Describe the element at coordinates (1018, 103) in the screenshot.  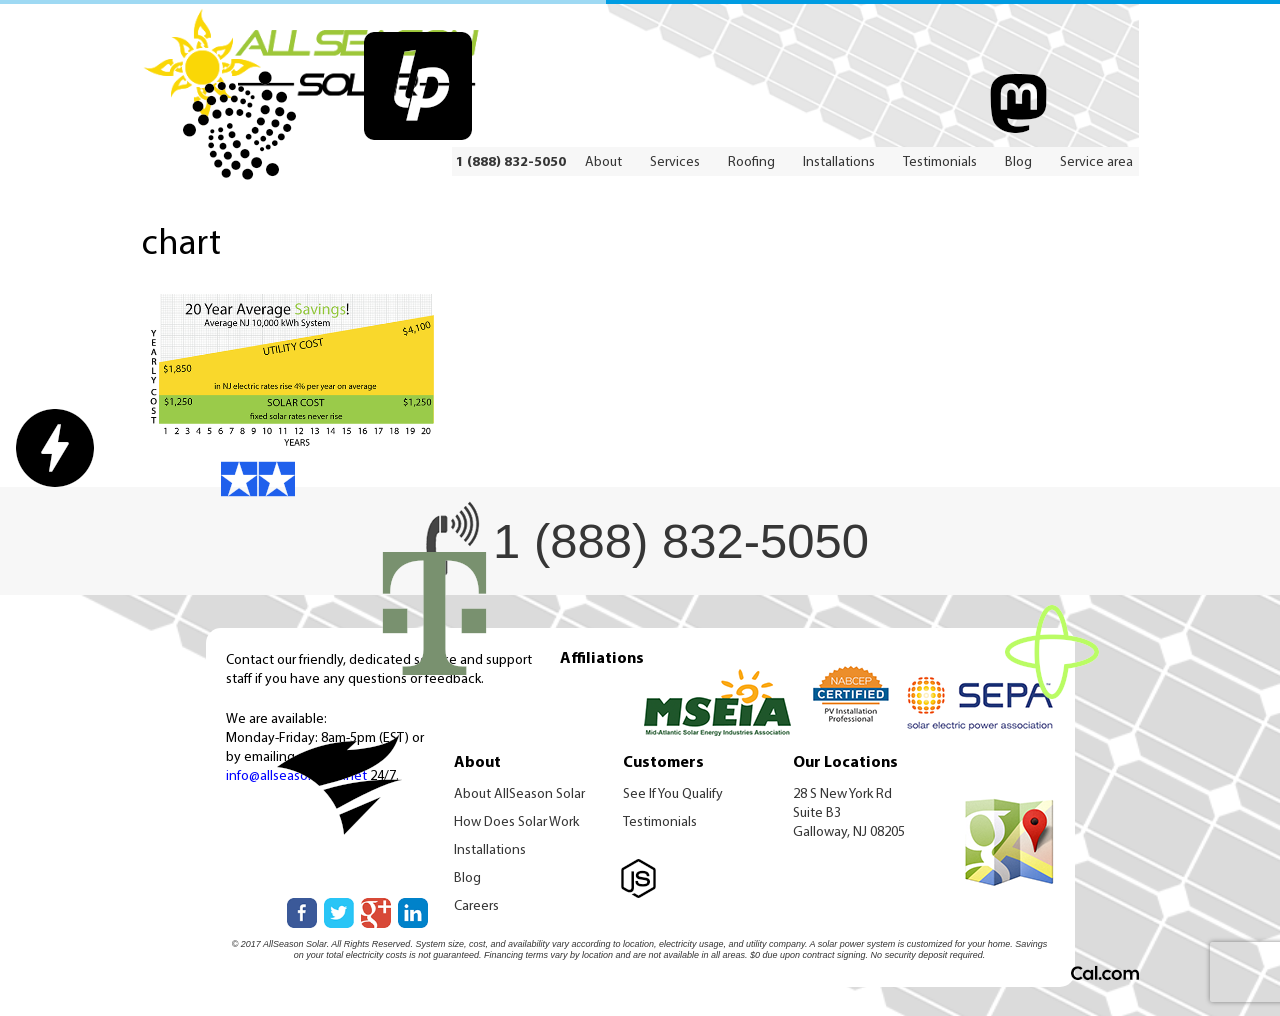
I see `open the Mastodon app` at that location.